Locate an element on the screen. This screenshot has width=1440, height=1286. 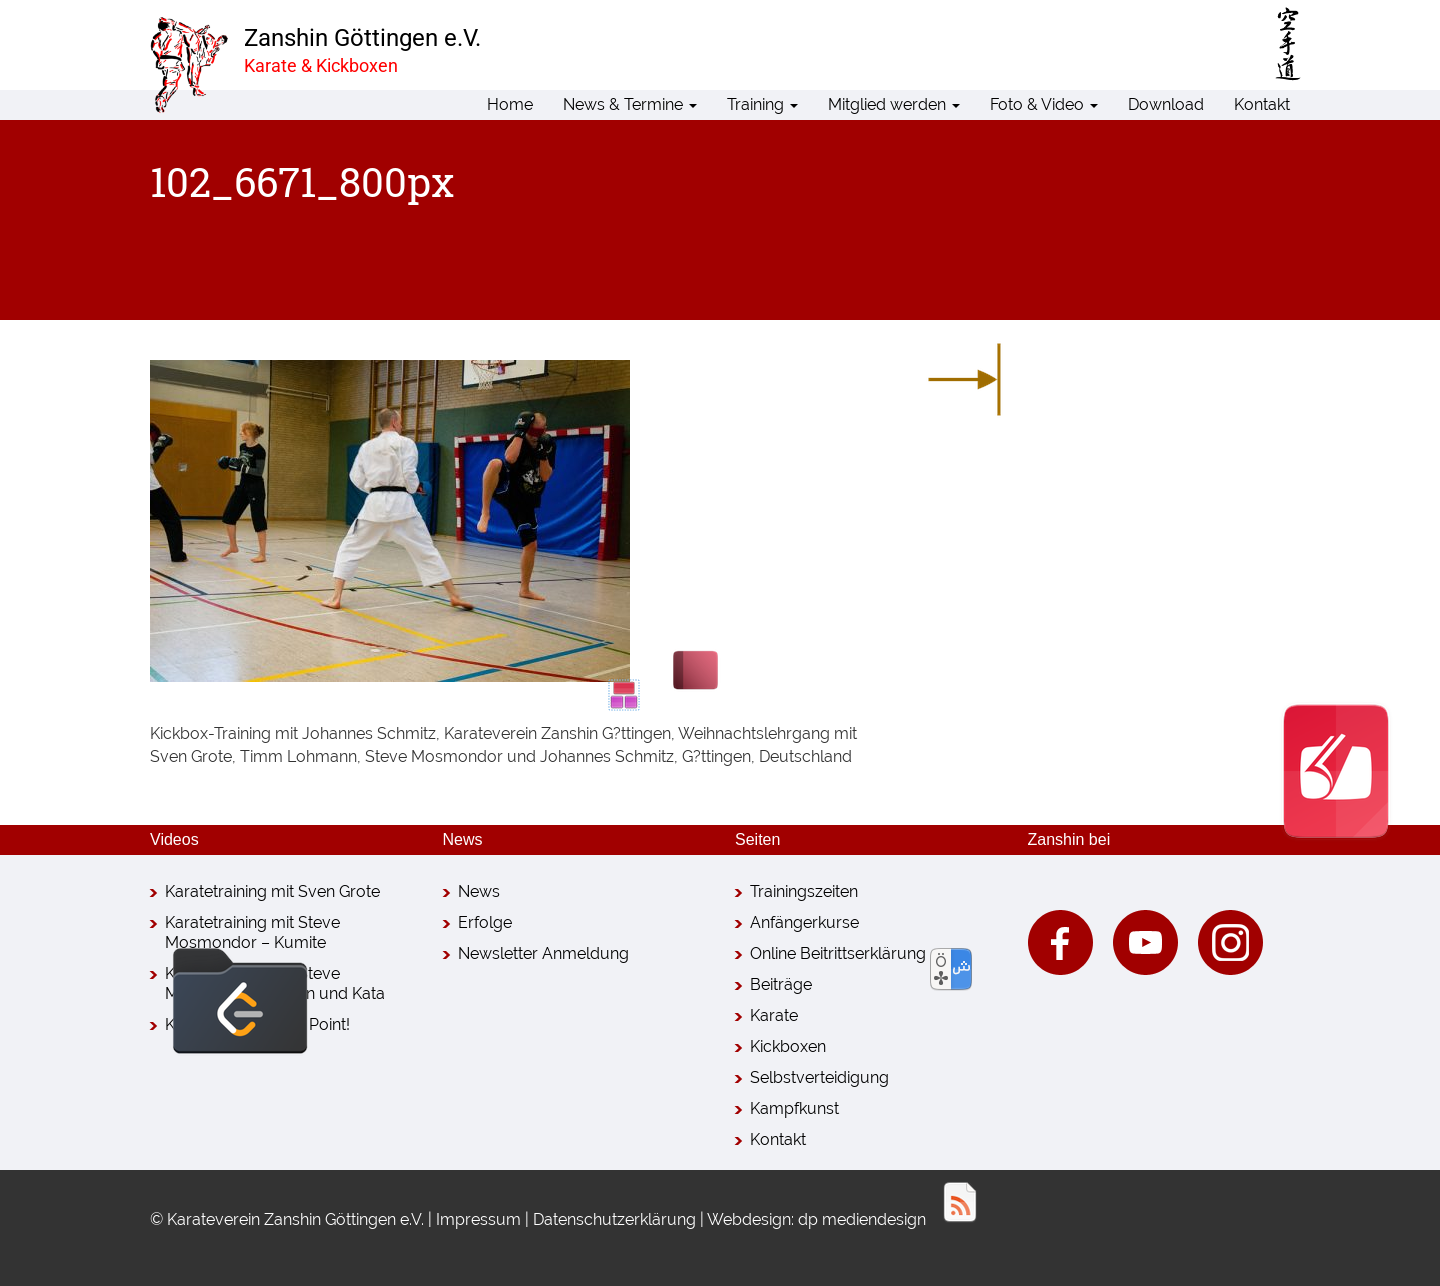
open your leetcode practice files folder is located at coordinates (239, 1004).